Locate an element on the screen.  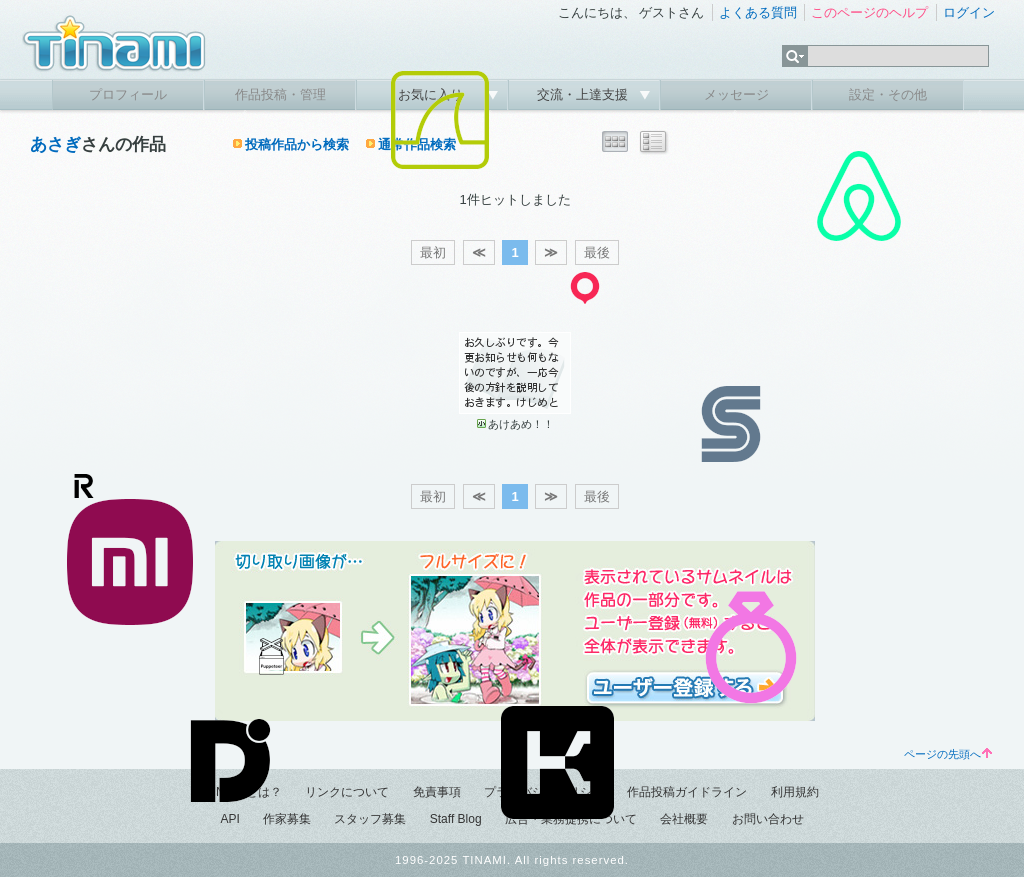
xiaomi brand logo is located at coordinates (130, 562).